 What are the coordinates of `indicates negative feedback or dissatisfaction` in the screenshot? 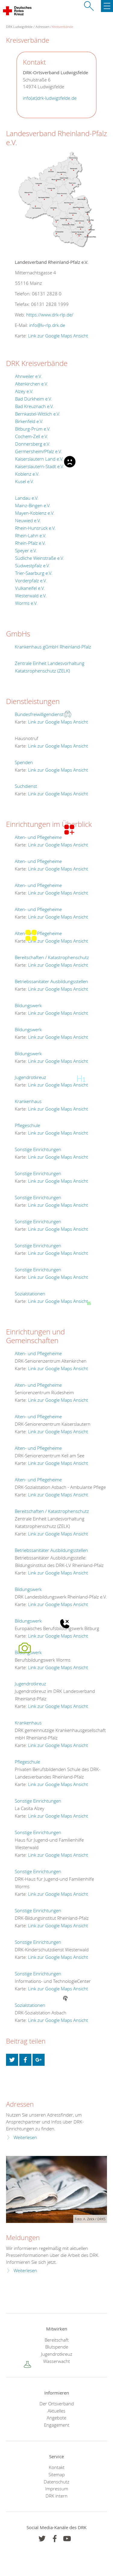 It's located at (70, 462).